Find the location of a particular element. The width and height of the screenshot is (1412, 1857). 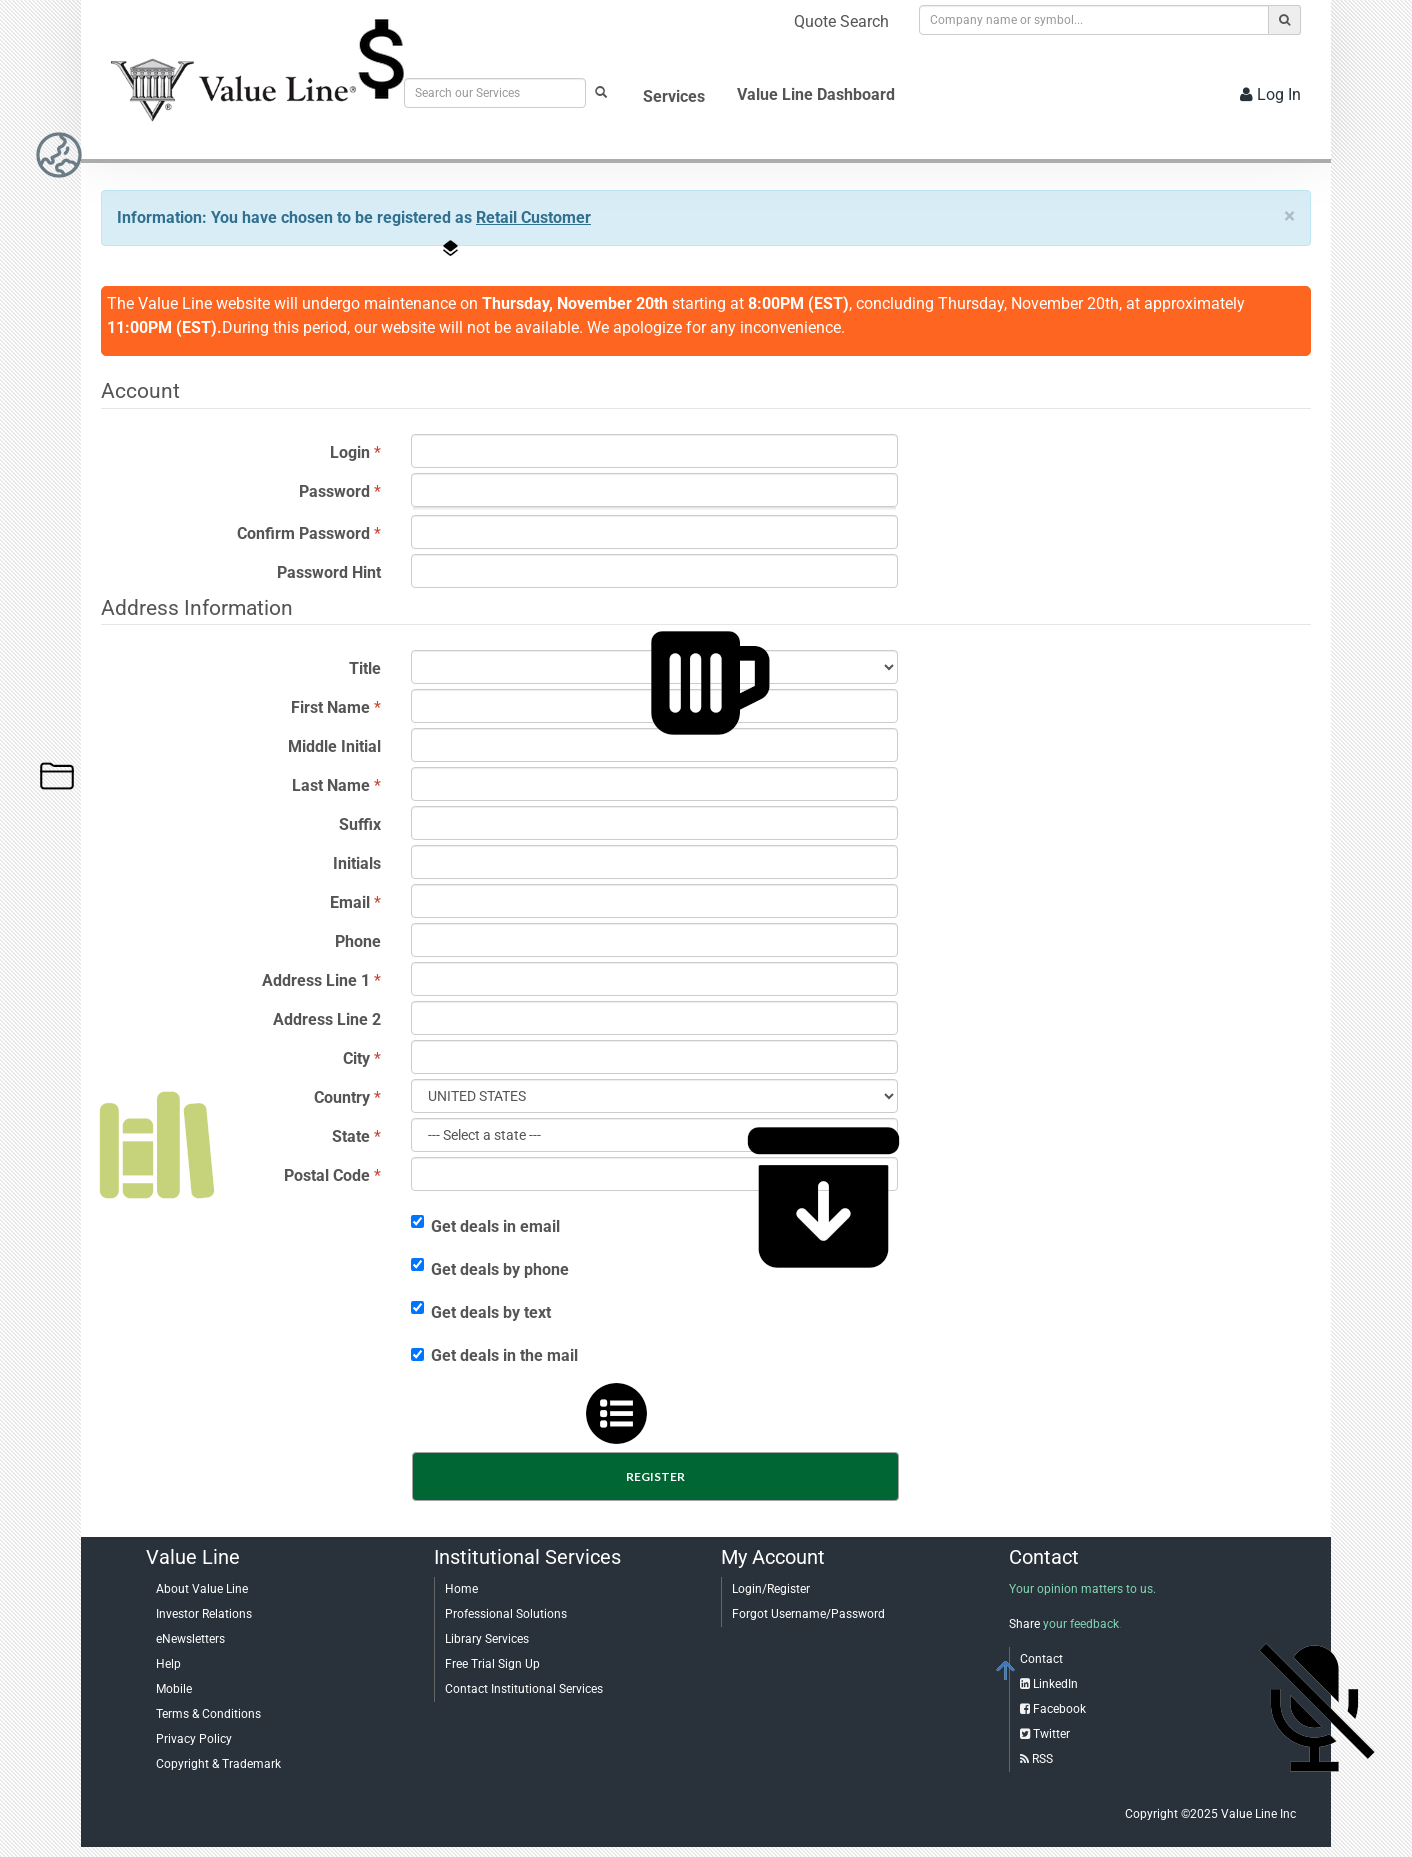

view list or menu options is located at coordinates (616, 1413).